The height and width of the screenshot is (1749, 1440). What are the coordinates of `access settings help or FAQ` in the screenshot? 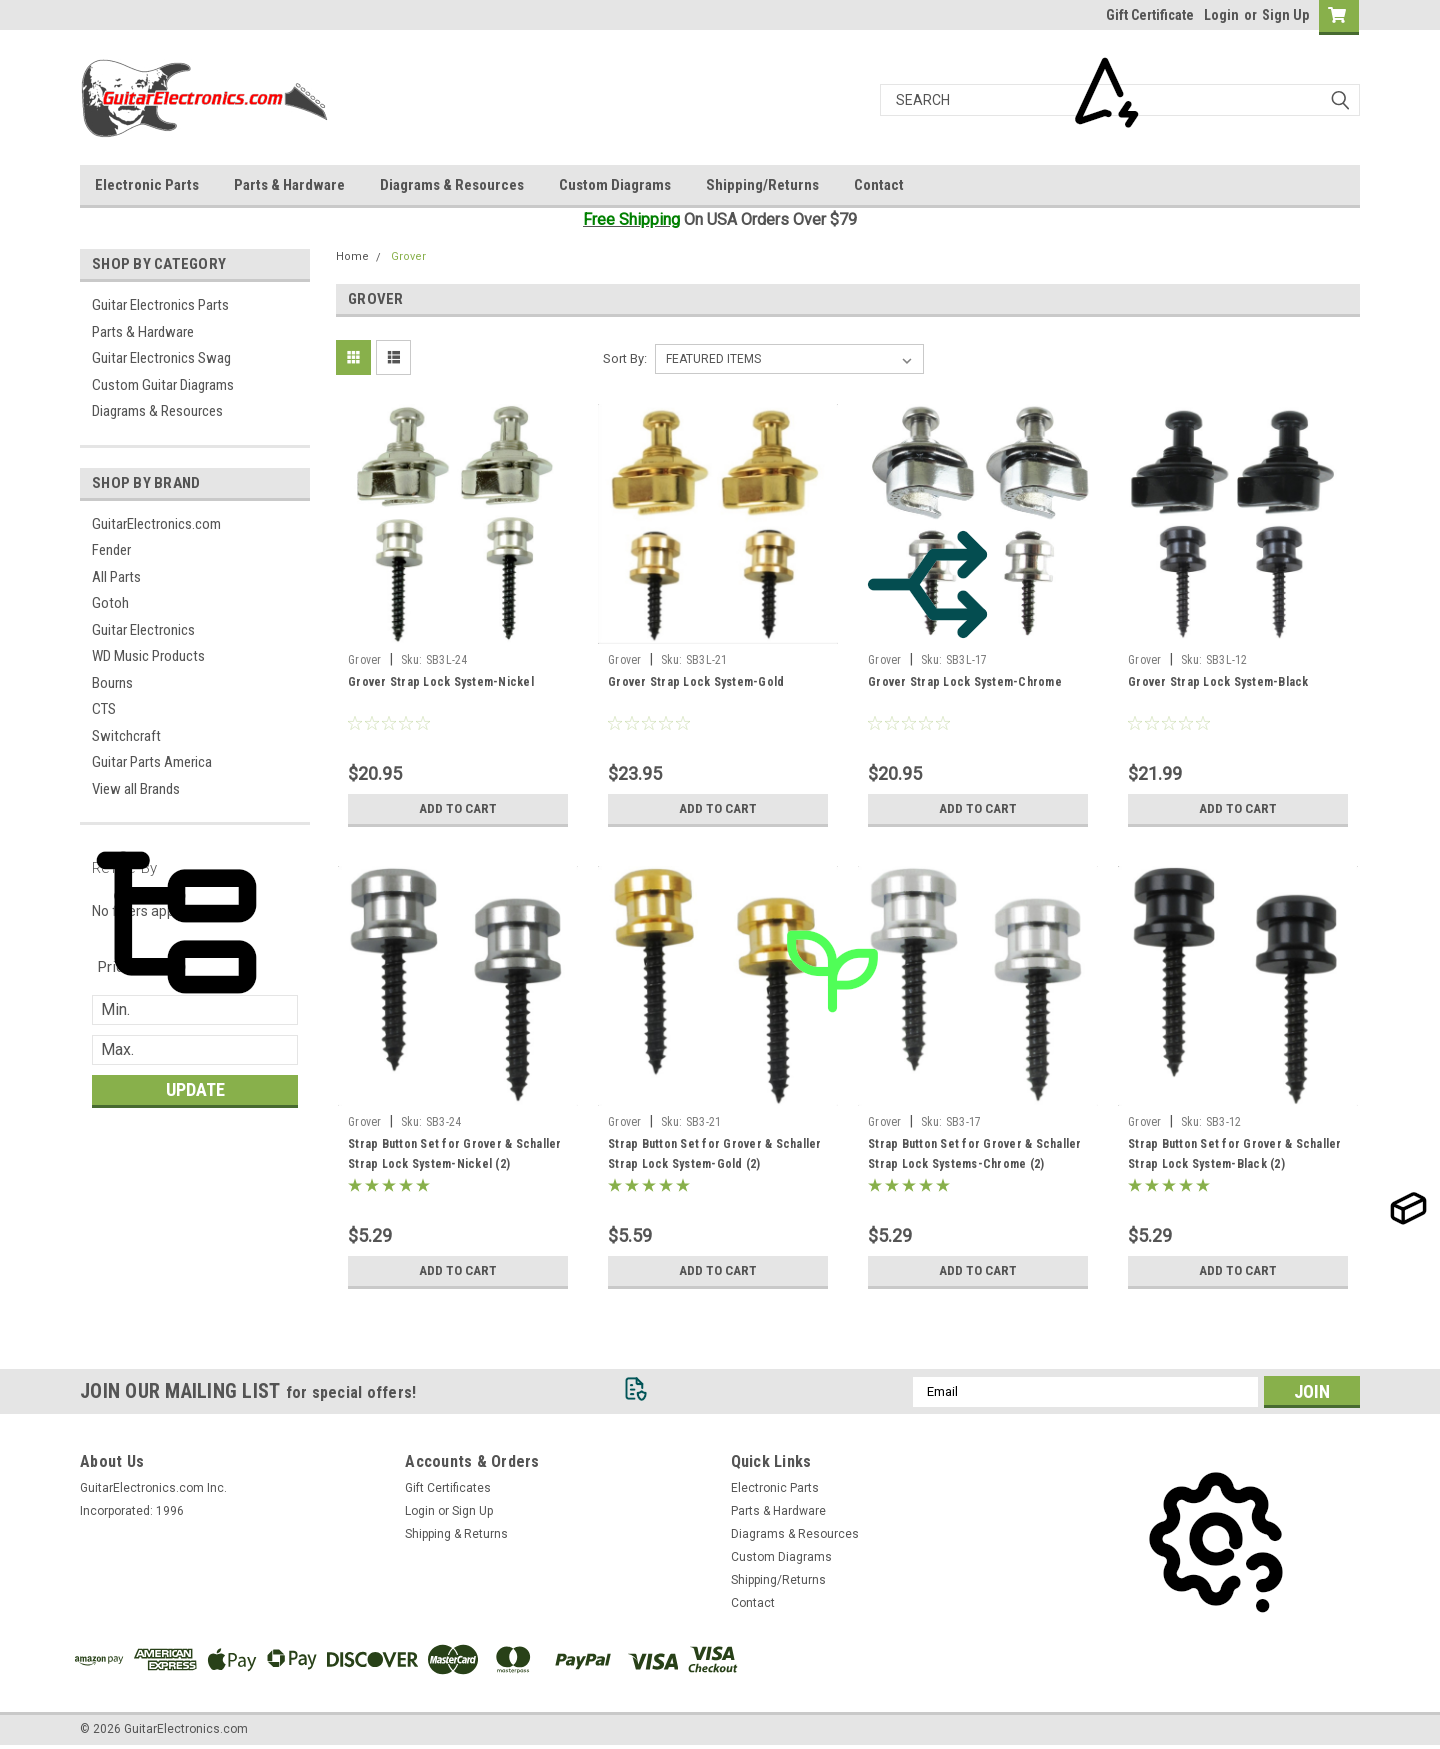 It's located at (1216, 1539).